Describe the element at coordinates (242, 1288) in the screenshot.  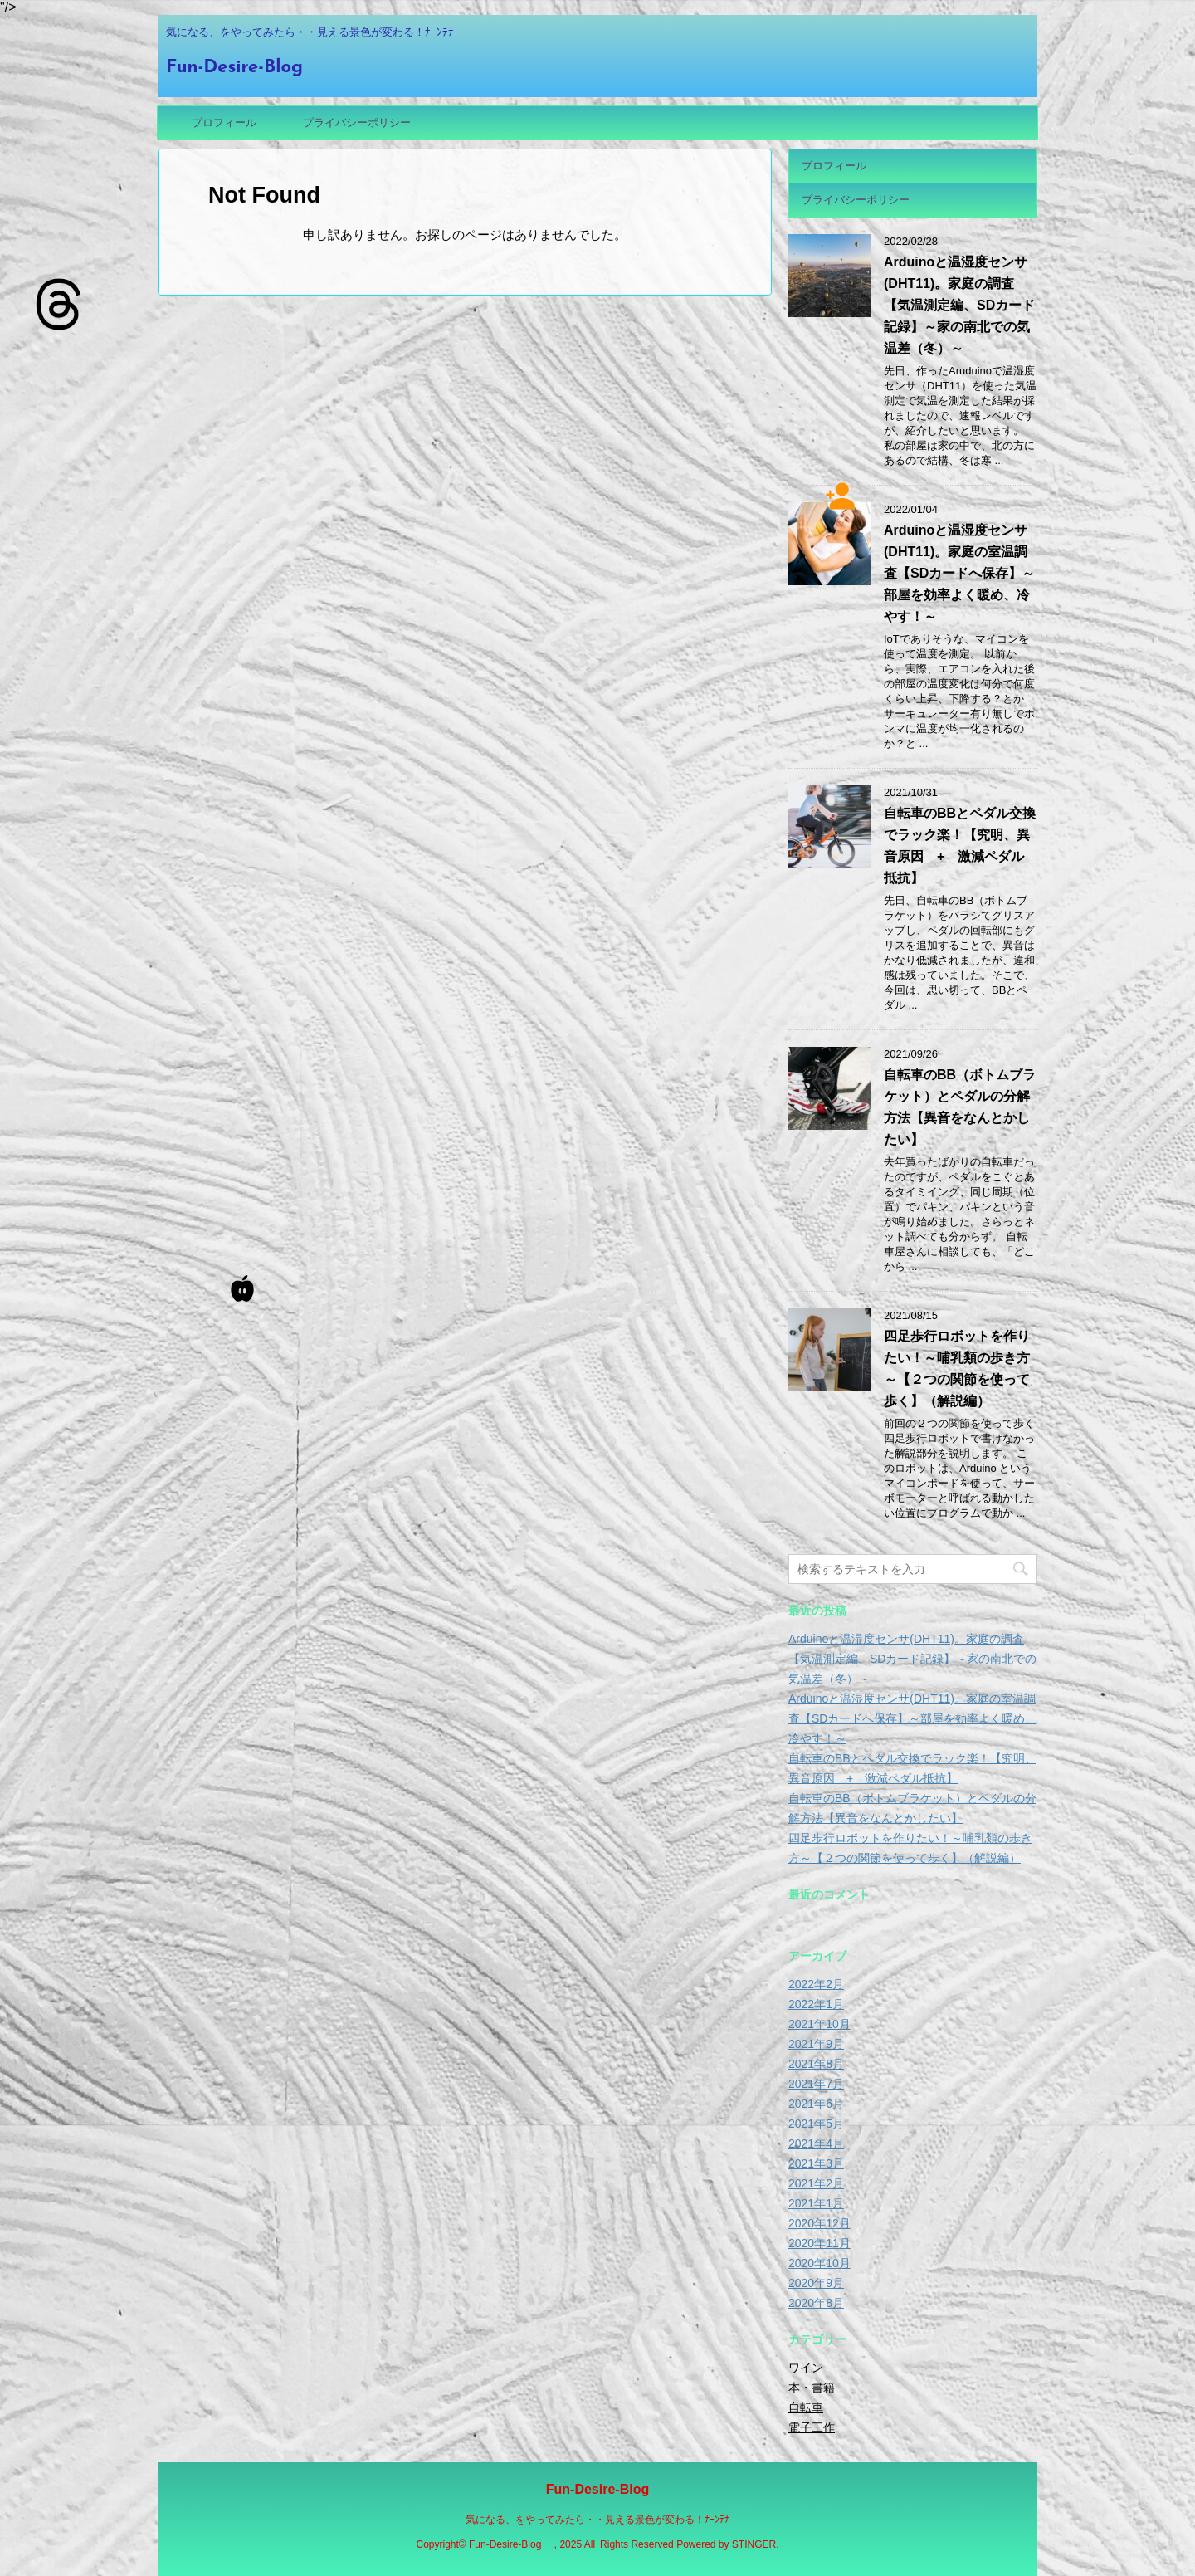
I see `view nutrition information` at that location.